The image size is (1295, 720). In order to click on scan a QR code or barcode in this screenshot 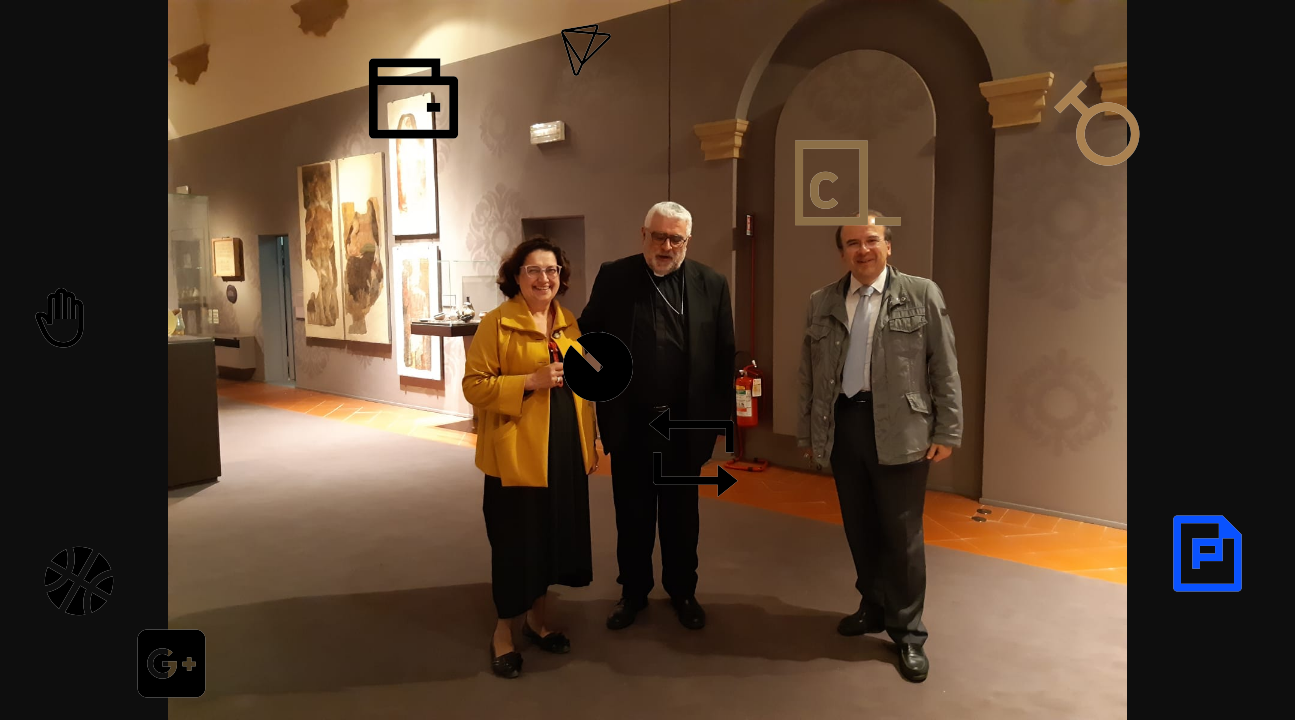, I will do `click(598, 367)`.